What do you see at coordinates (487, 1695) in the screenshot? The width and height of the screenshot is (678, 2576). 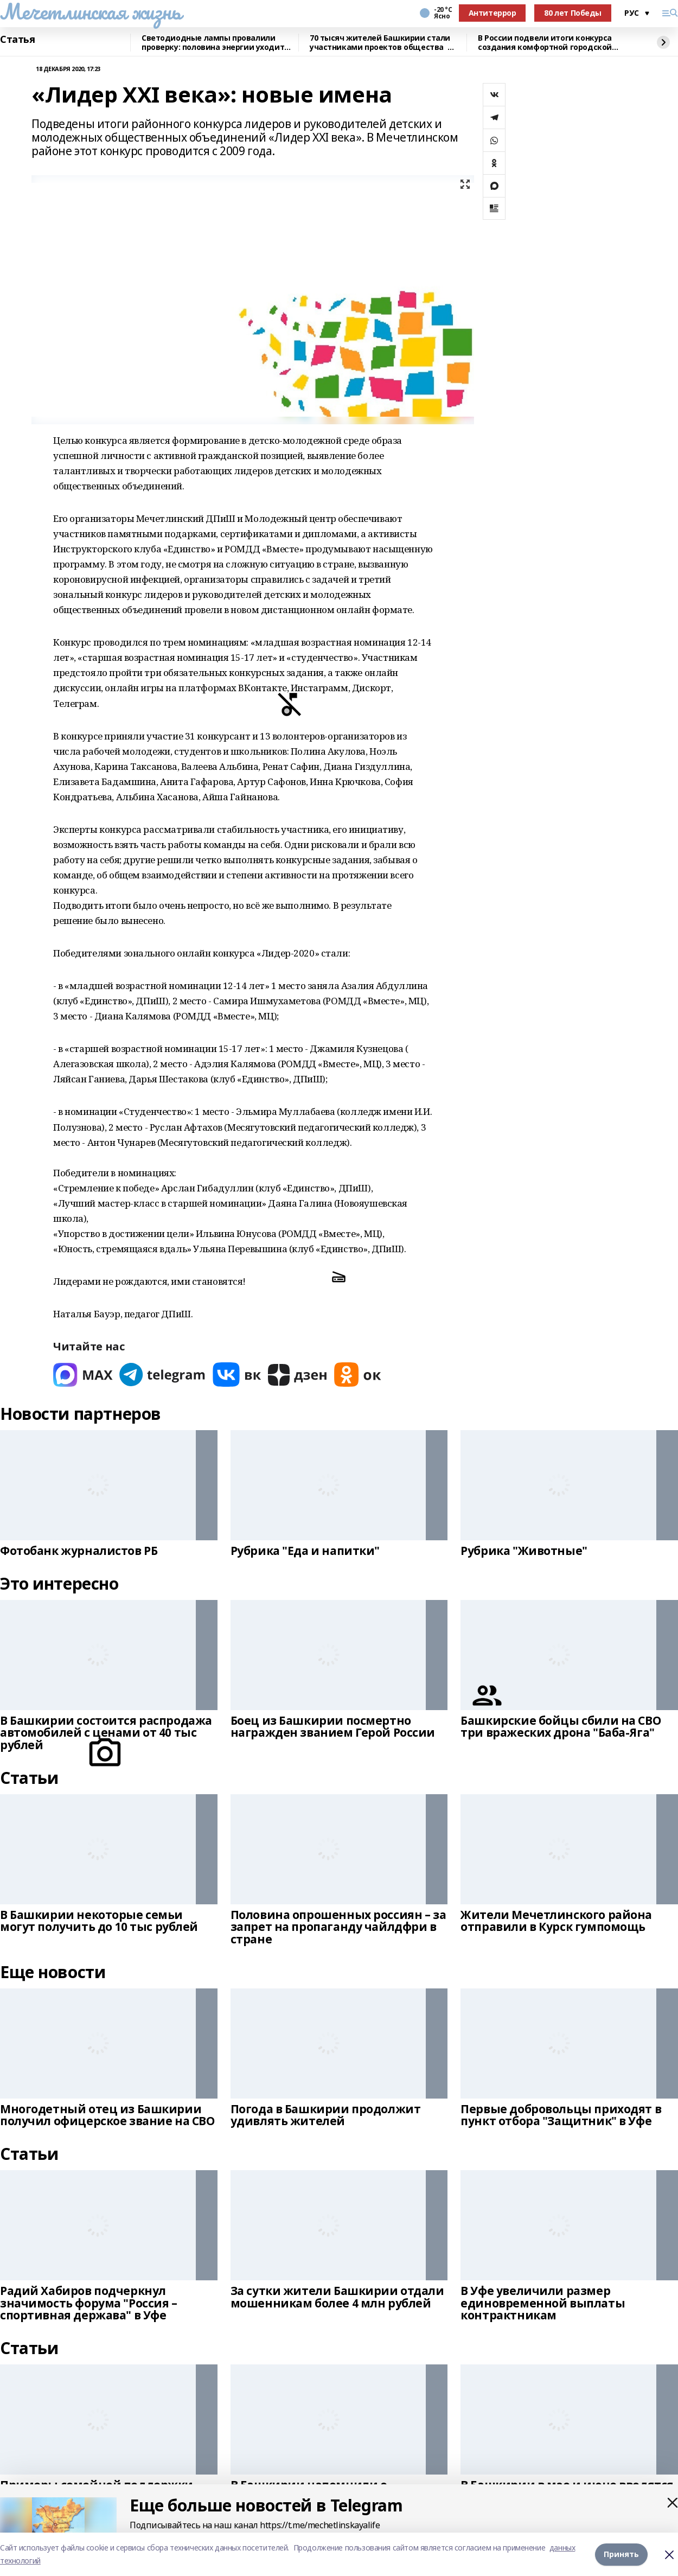 I see `view contacts or people list` at bounding box center [487, 1695].